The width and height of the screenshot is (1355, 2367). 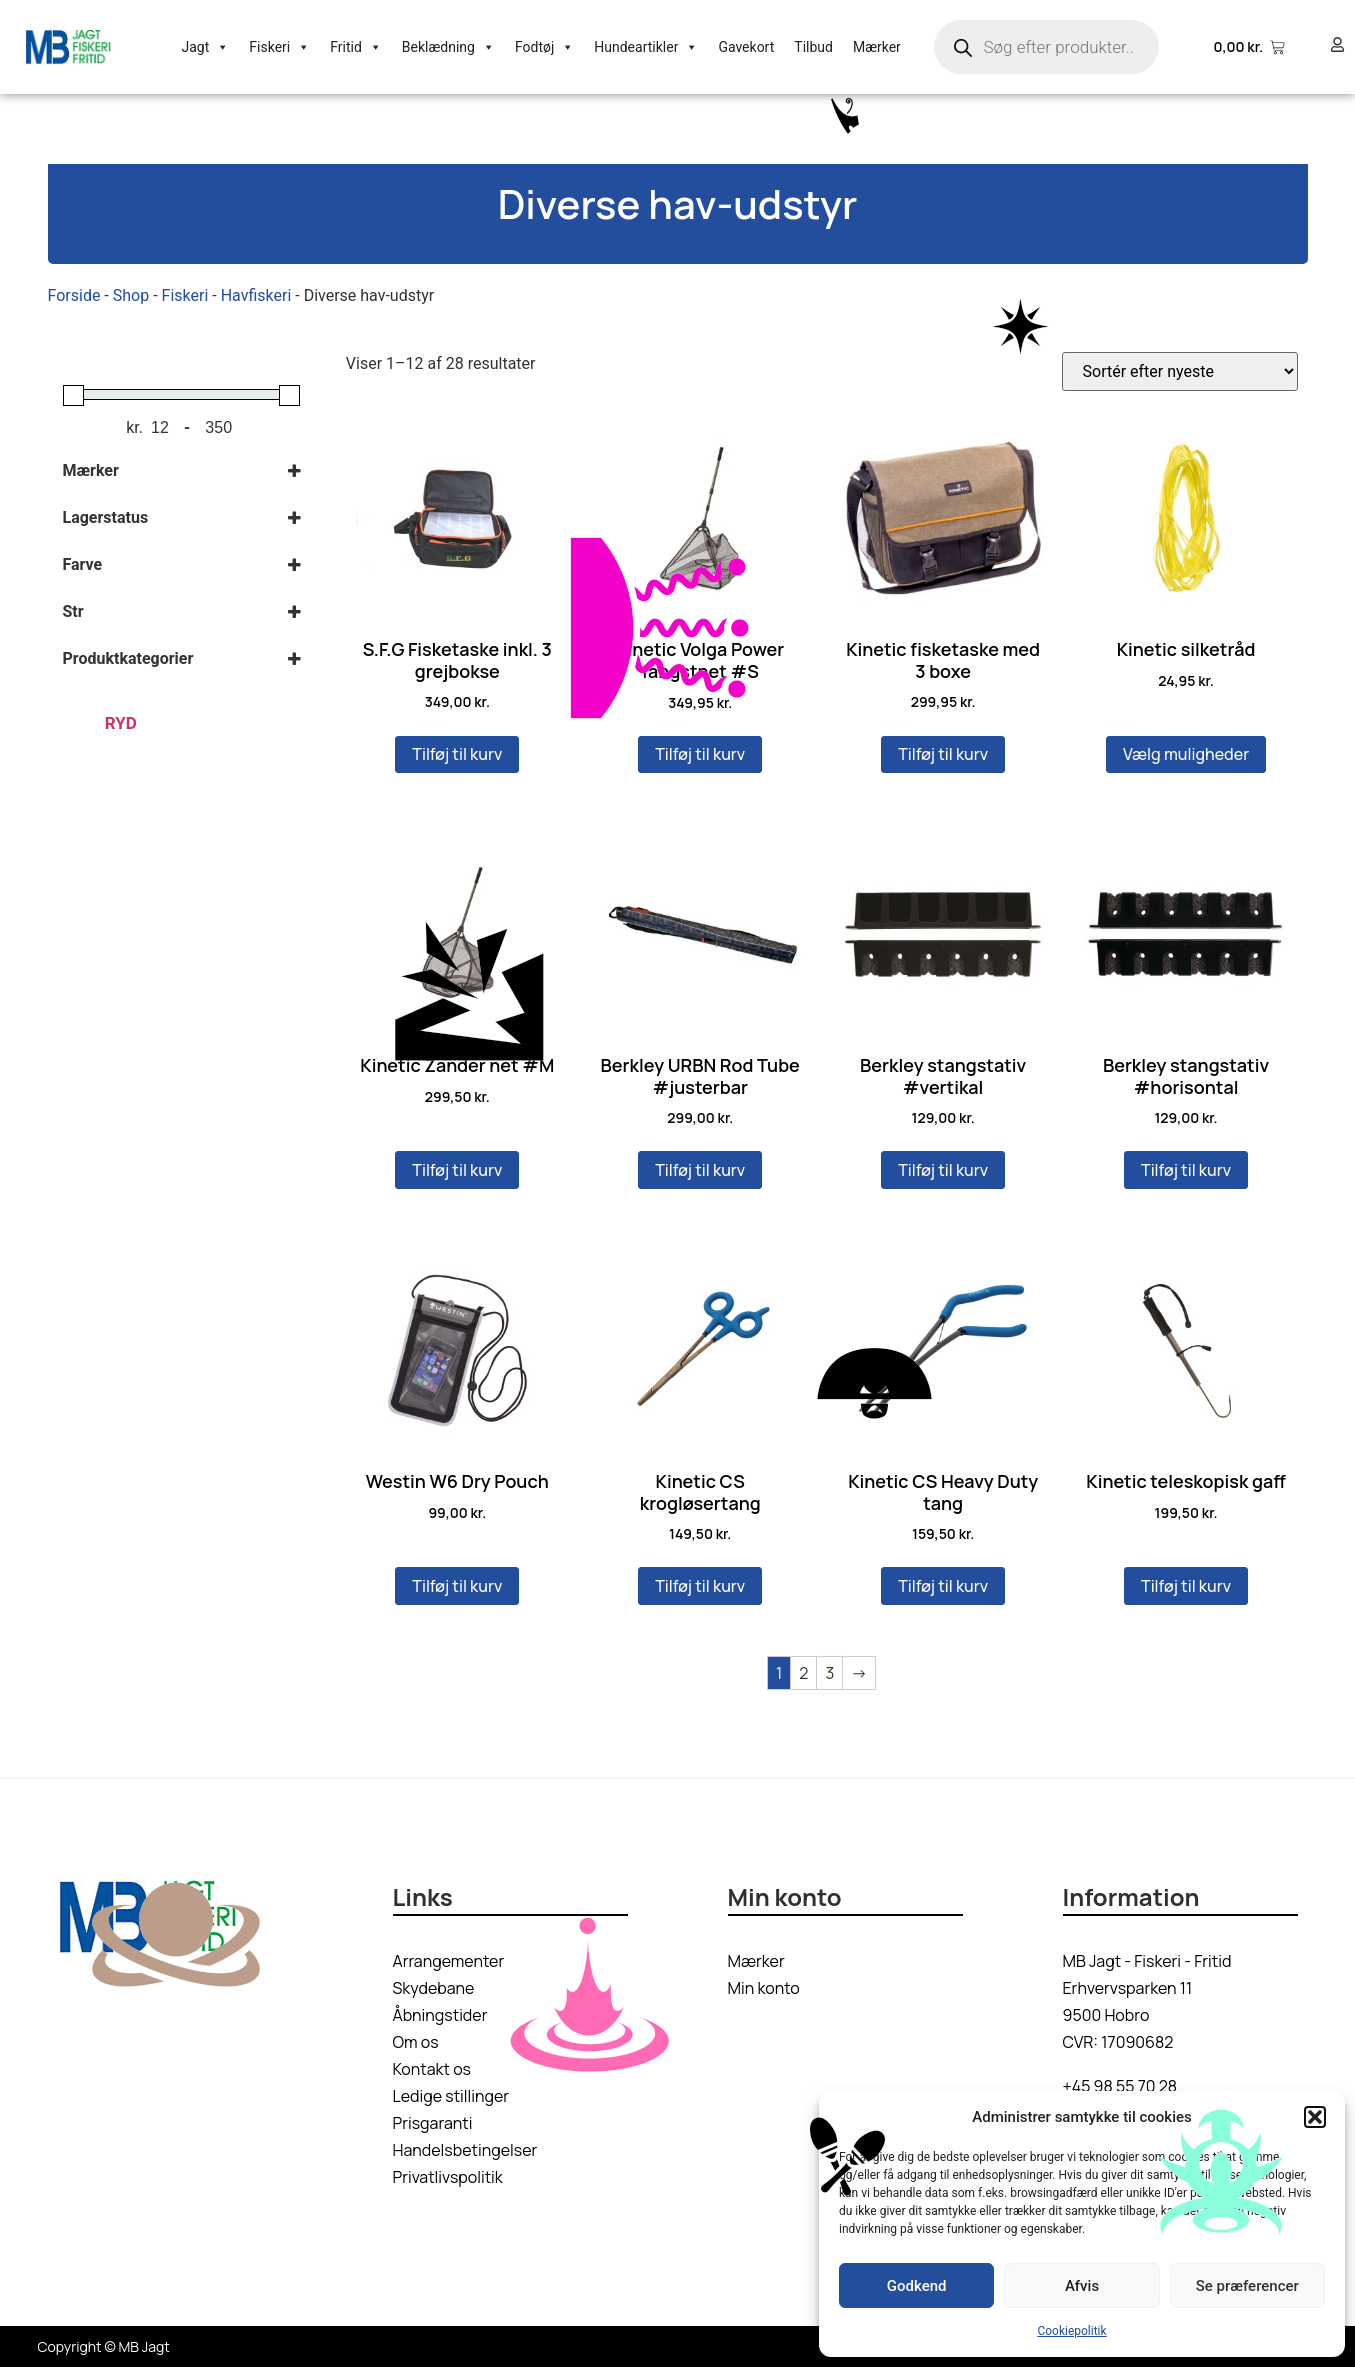 I want to click on navigate using compass or directional guide, so click(x=1020, y=326).